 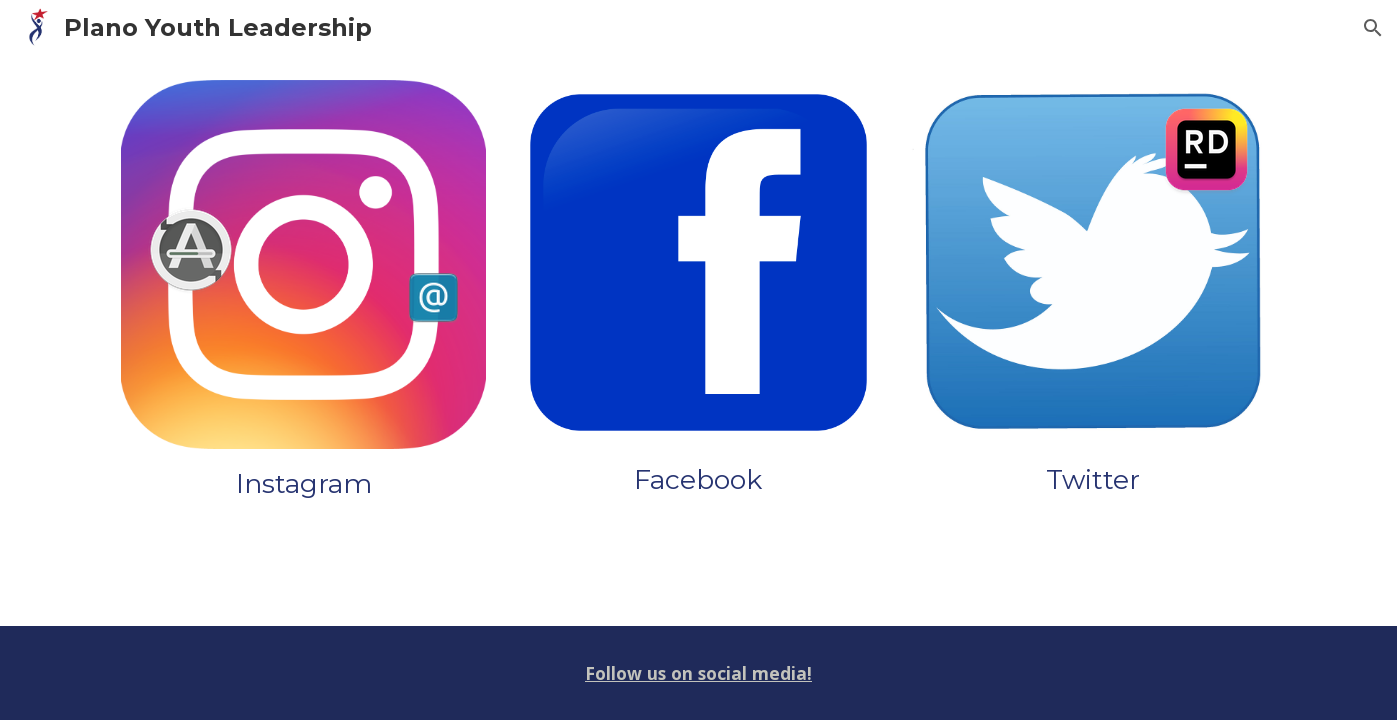 I want to click on manage connected online accounts, so click(x=433, y=297).